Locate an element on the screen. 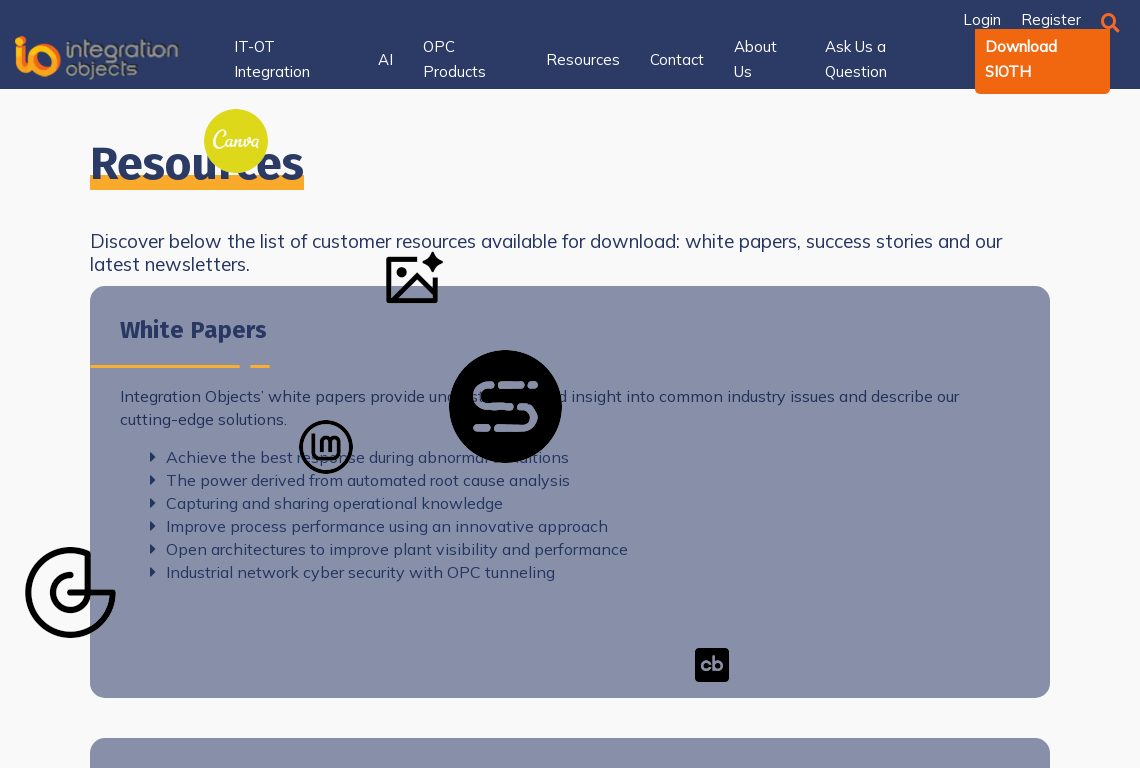 The height and width of the screenshot is (768, 1140). visit the Game Developer website is located at coordinates (70, 592).